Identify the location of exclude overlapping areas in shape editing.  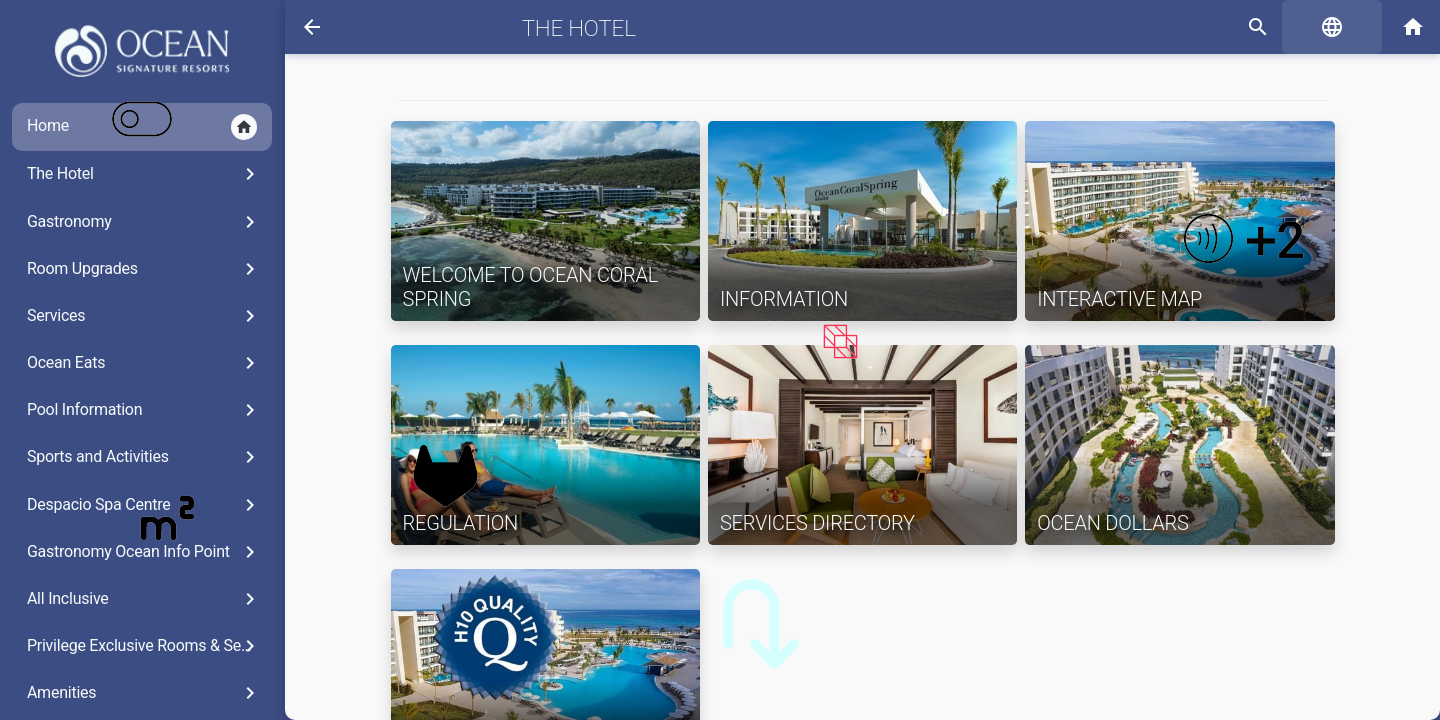
(840, 341).